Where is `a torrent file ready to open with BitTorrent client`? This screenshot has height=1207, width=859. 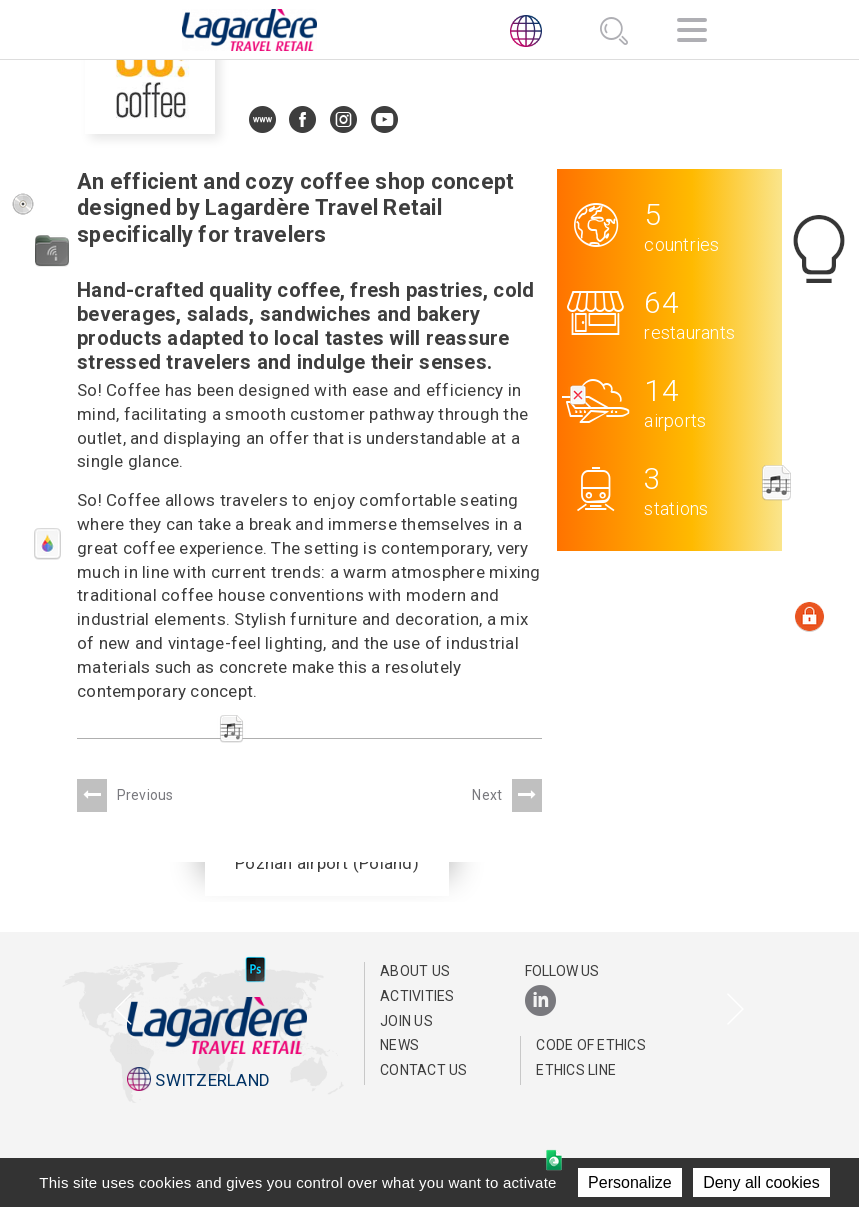 a torrent file ready to open with BitTorrent client is located at coordinates (554, 1160).